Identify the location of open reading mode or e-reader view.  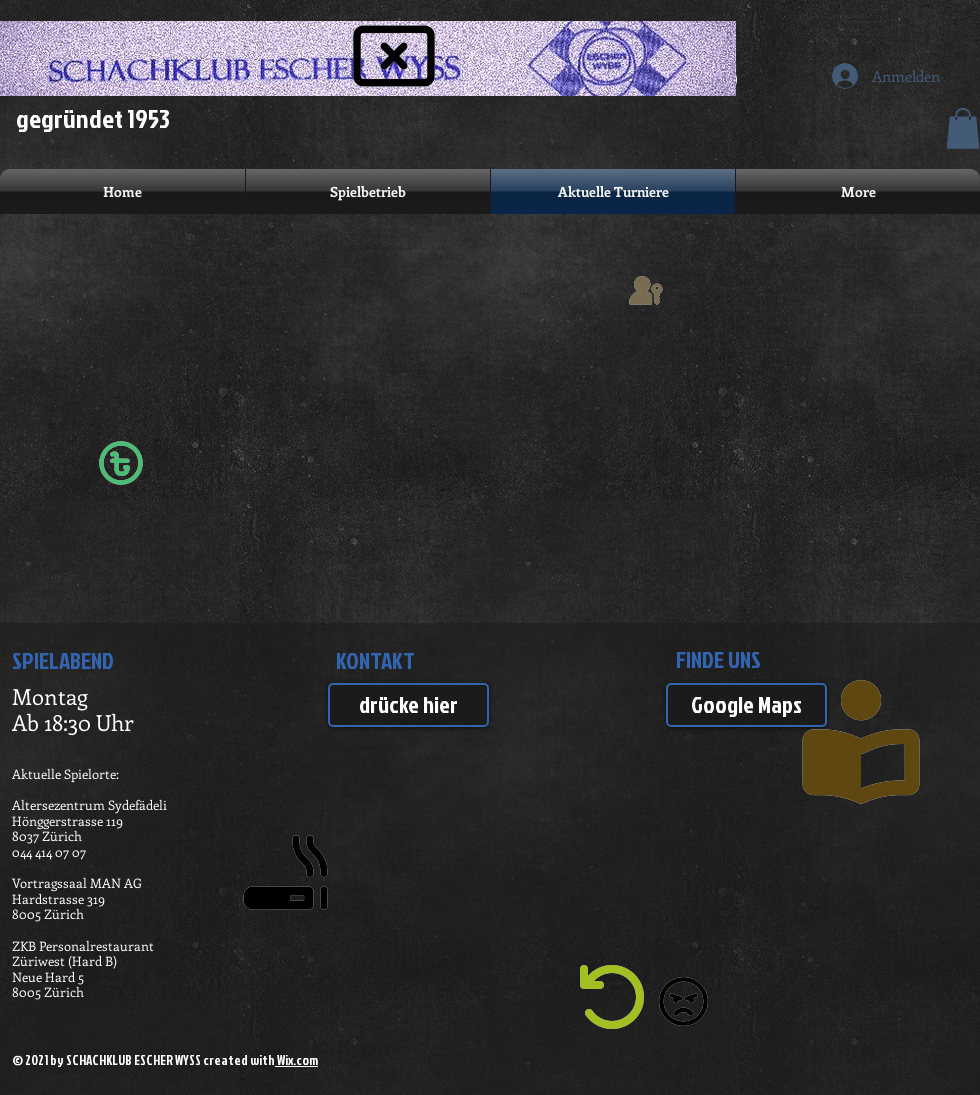
(861, 744).